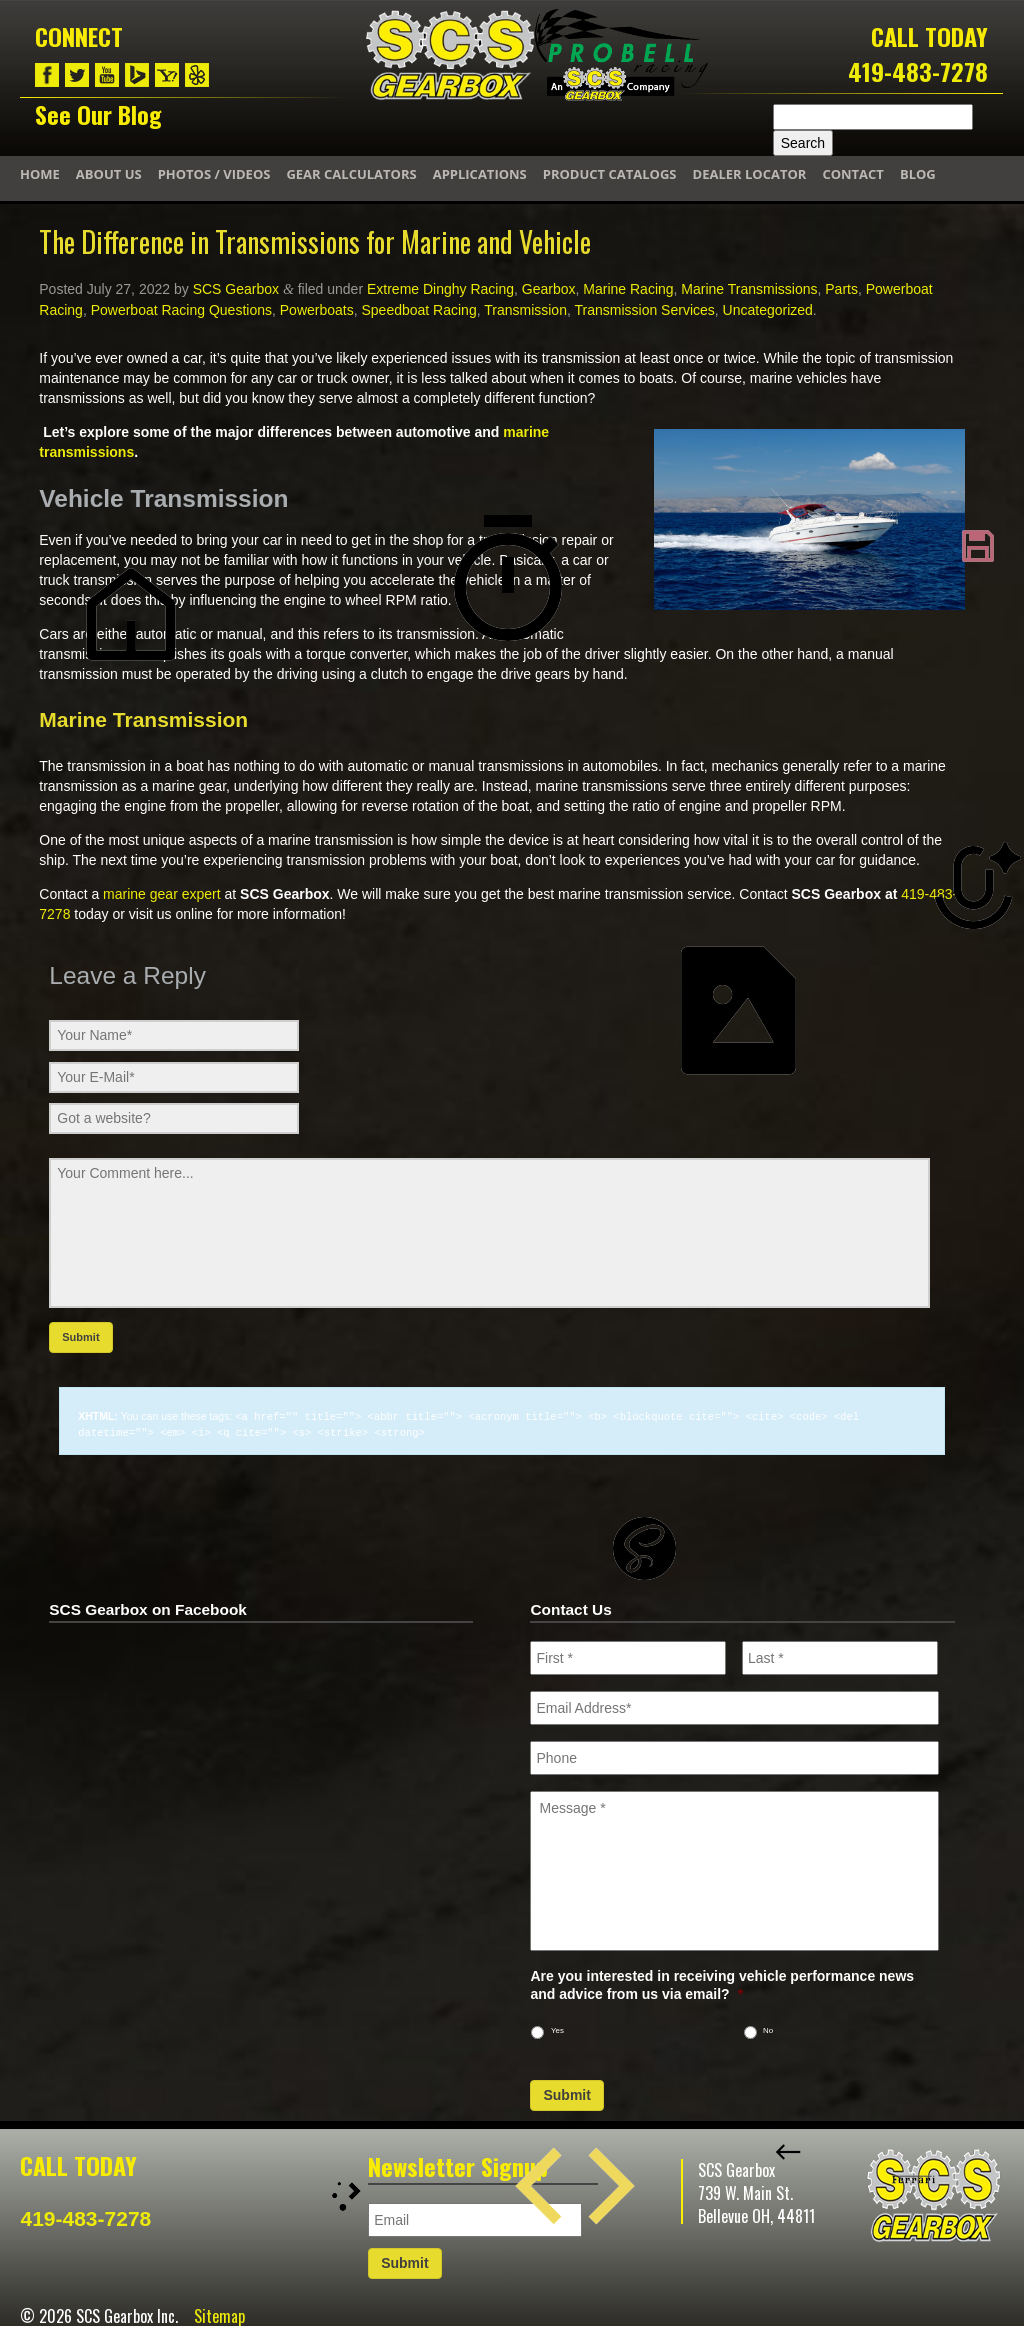 The image size is (1024, 2326). Describe the element at coordinates (575, 2186) in the screenshot. I see `view or edit source code` at that location.